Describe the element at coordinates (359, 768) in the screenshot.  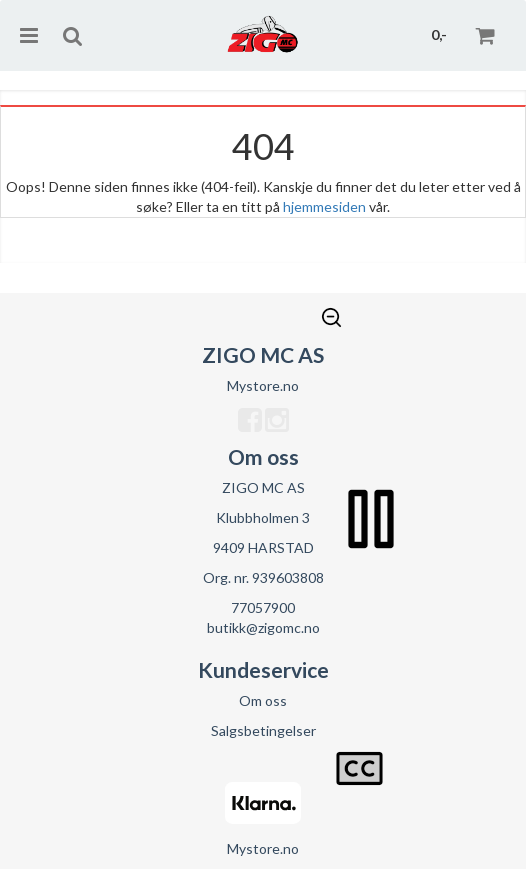
I see `enable closed captions for video content` at that location.